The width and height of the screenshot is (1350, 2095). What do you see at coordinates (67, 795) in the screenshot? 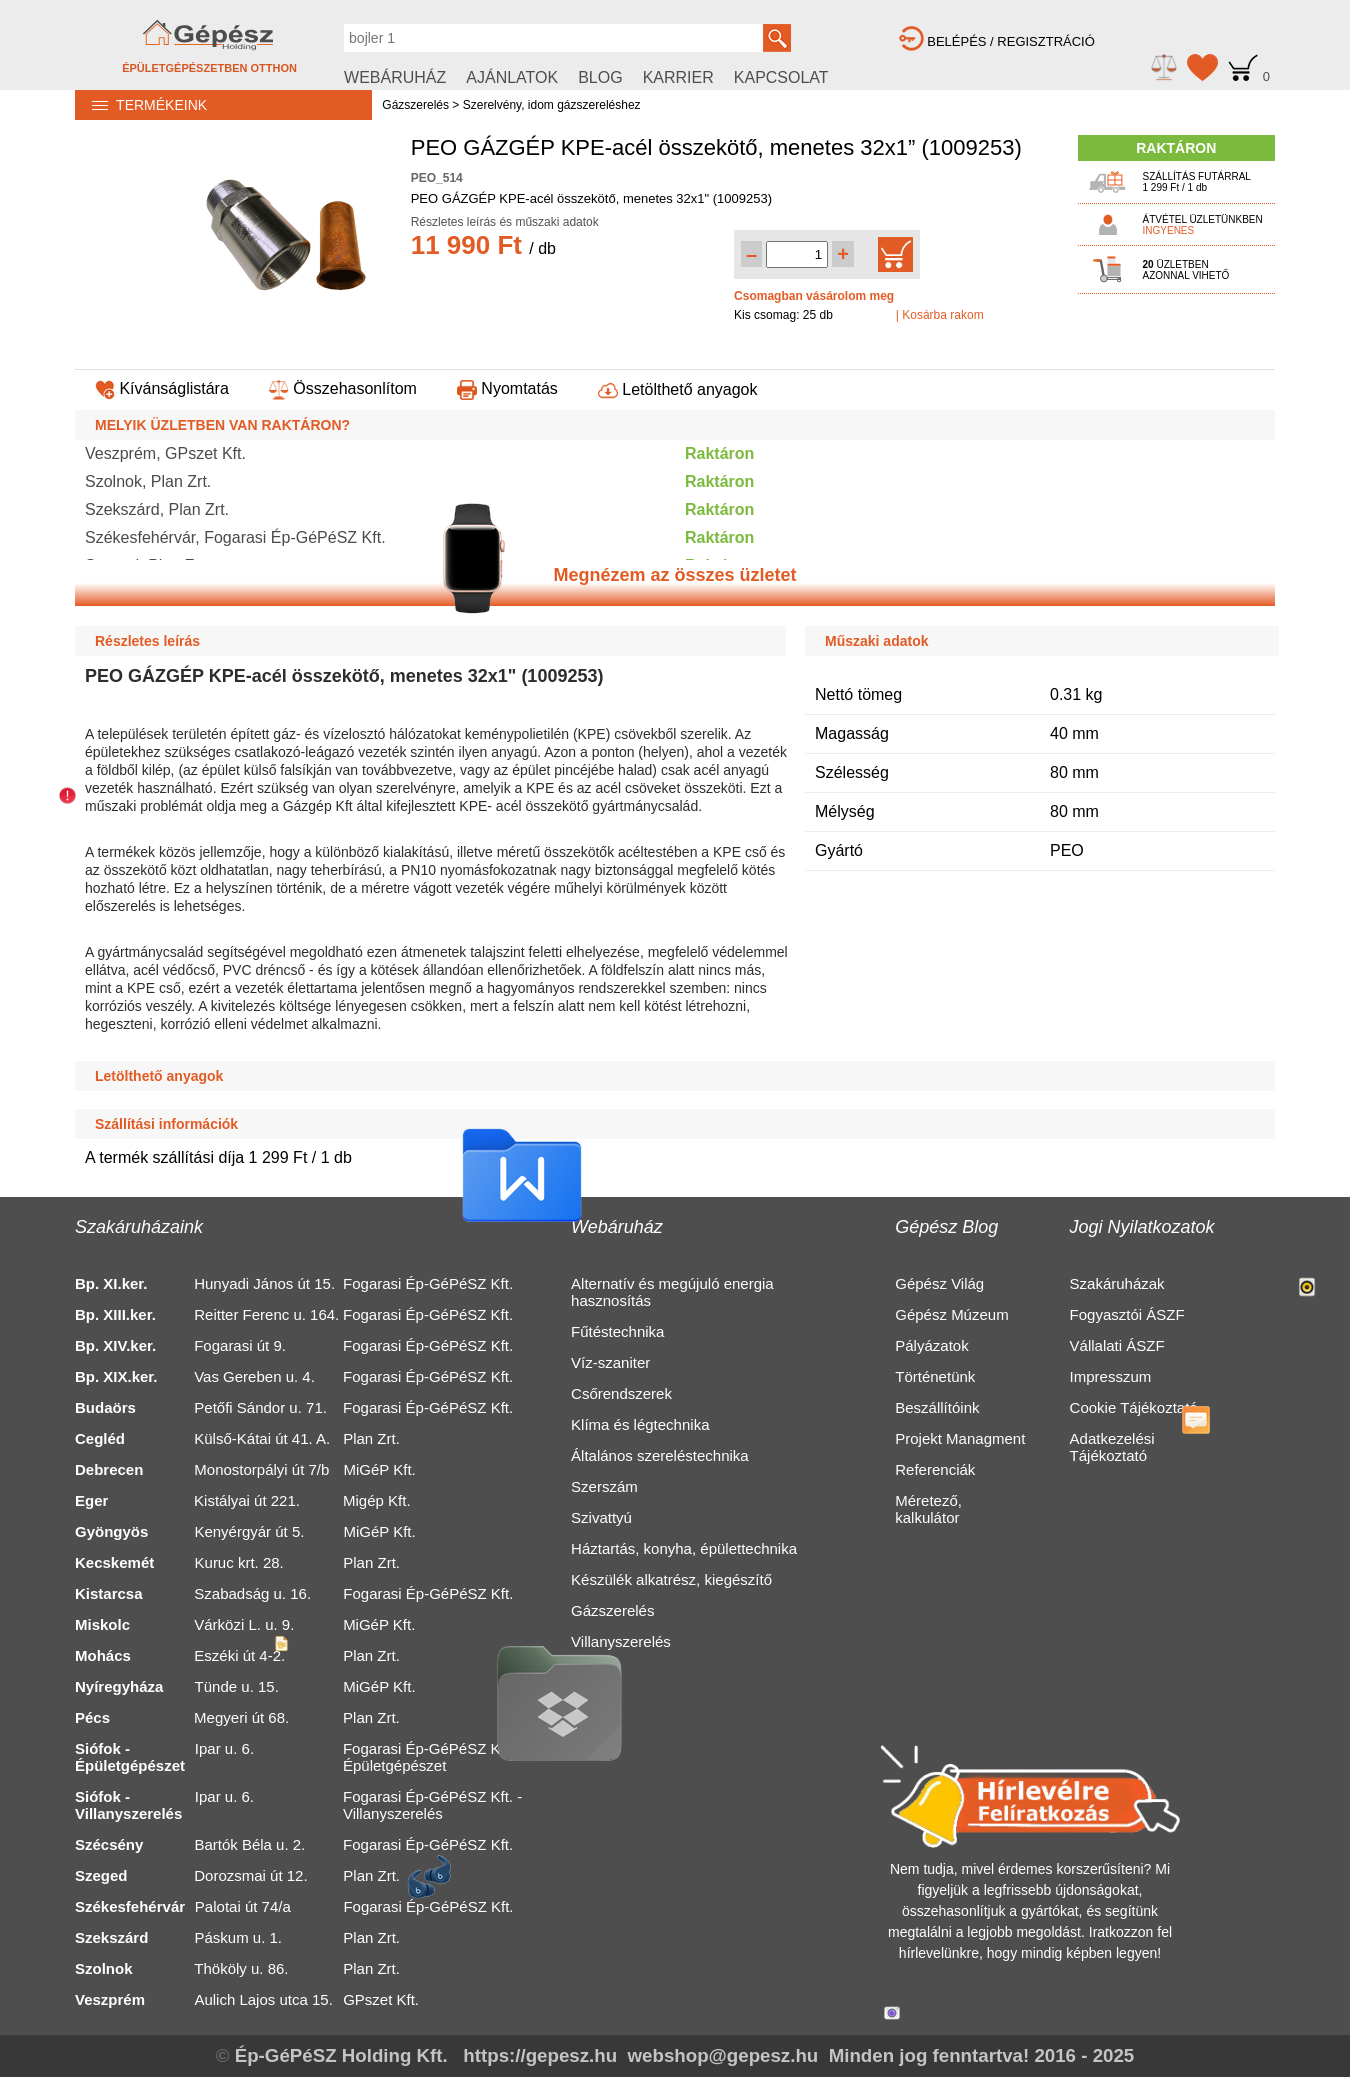
I see `indicates a warning or alert requiring attention` at bounding box center [67, 795].